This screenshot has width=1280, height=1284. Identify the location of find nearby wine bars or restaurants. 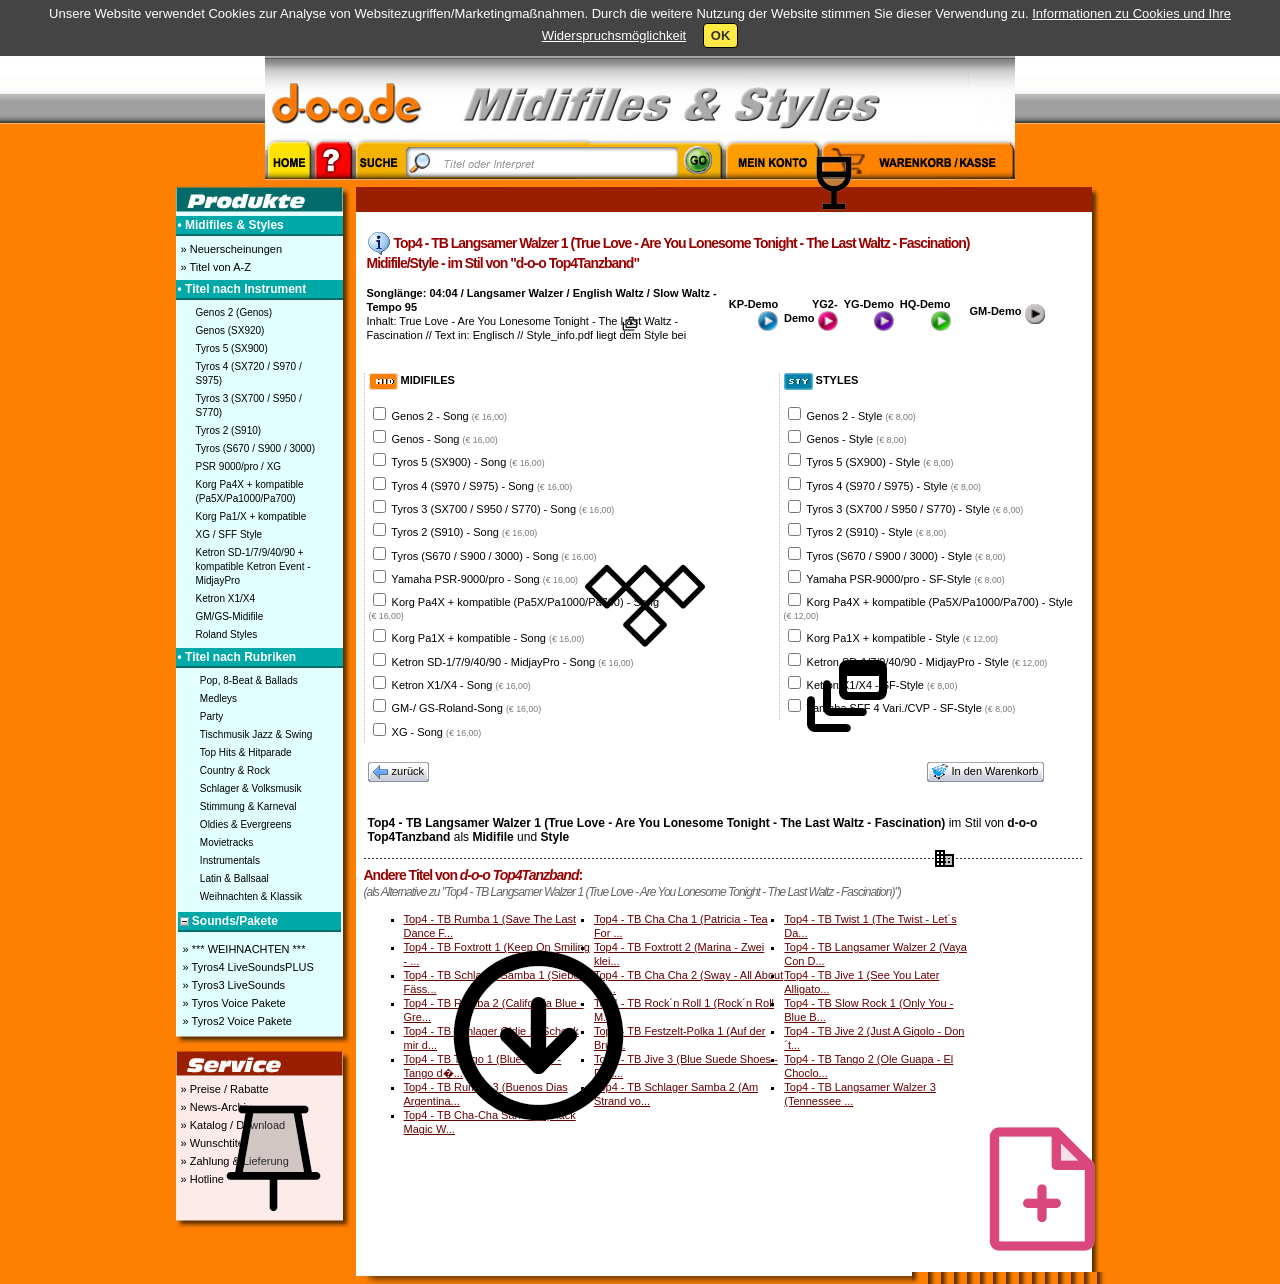
(834, 183).